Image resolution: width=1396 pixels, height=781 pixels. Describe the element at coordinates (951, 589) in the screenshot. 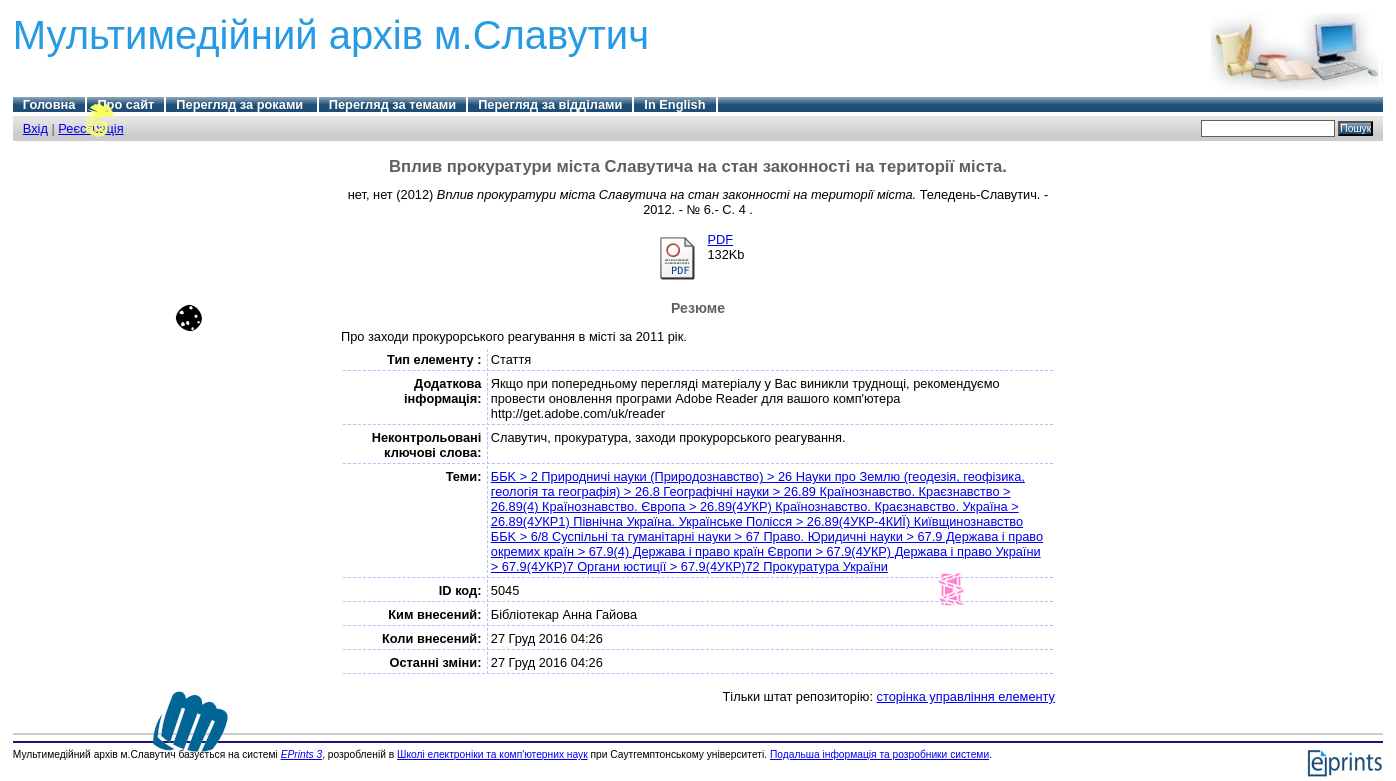

I see `indicates a restricted or off-limits area` at that location.